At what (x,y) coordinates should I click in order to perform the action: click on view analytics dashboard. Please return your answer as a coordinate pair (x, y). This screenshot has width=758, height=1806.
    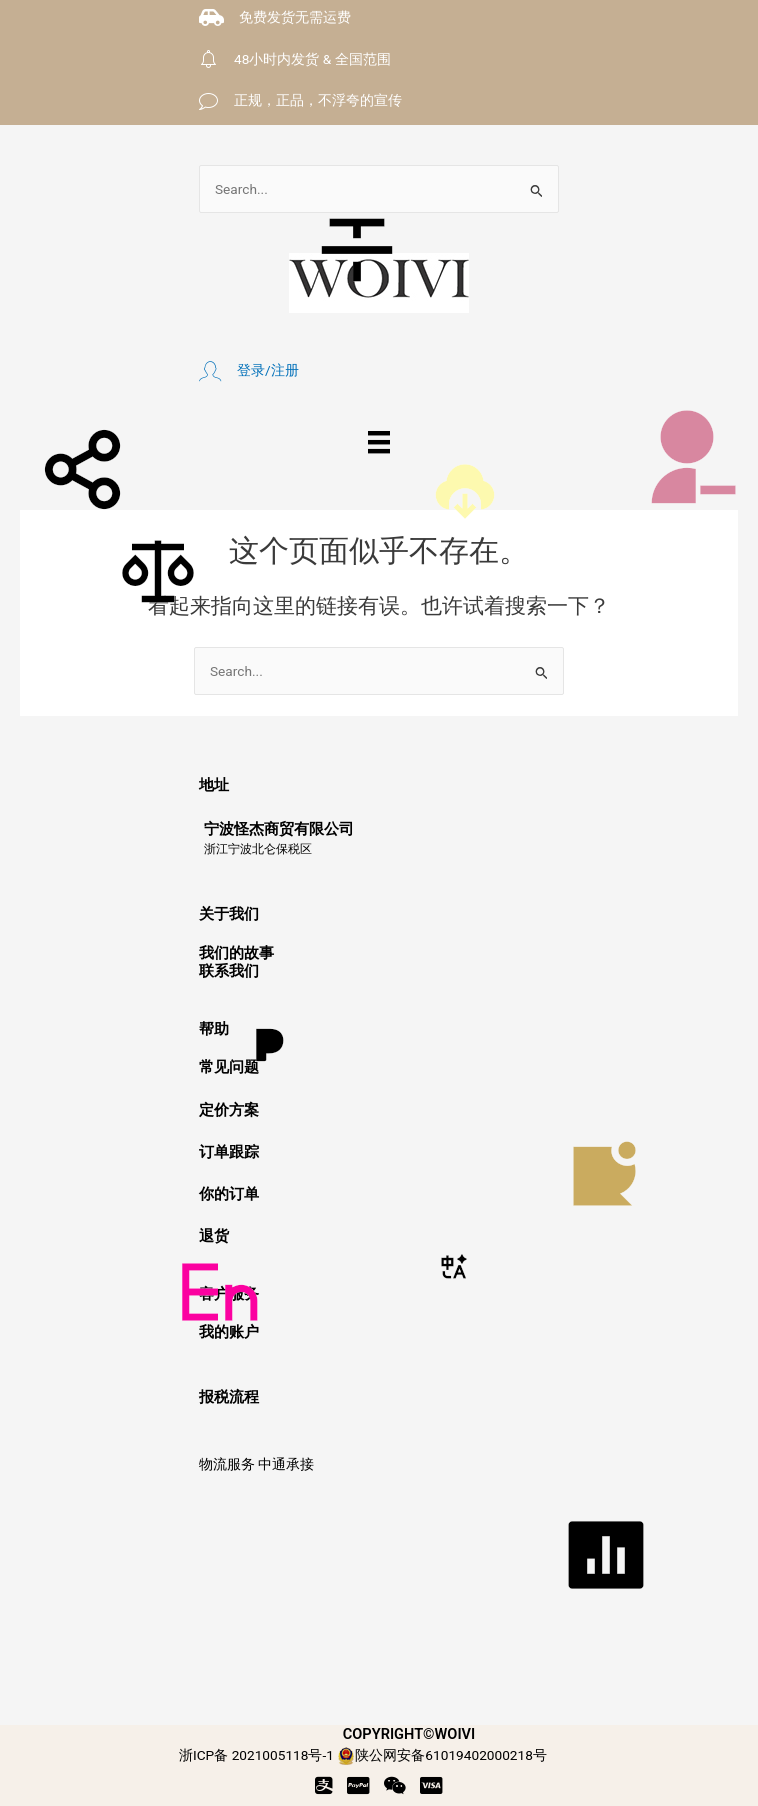
    Looking at the image, I should click on (606, 1555).